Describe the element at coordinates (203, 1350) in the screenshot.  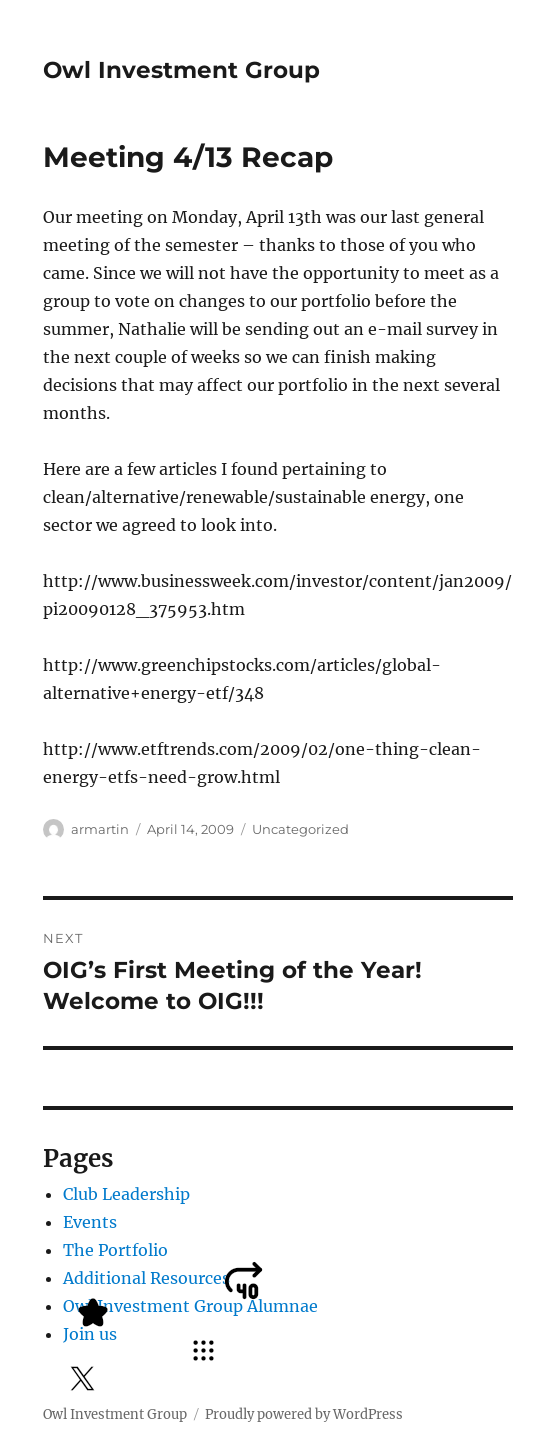
I see `open app drawer or launcher` at that location.